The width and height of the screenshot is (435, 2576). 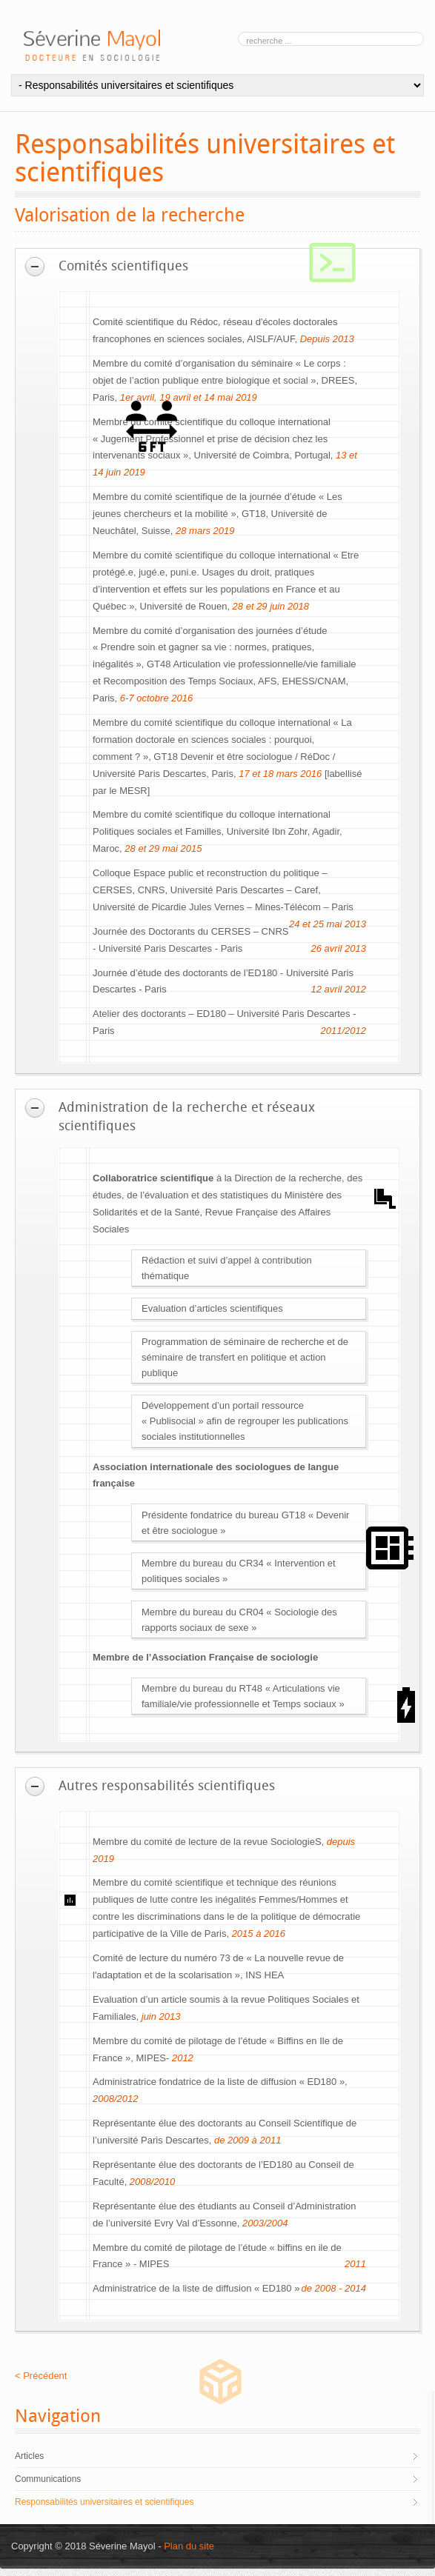 What do you see at coordinates (70, 1900) in the screenshot?
I see `insert a chart or graph into a document` at bounding box center [70, 1900].